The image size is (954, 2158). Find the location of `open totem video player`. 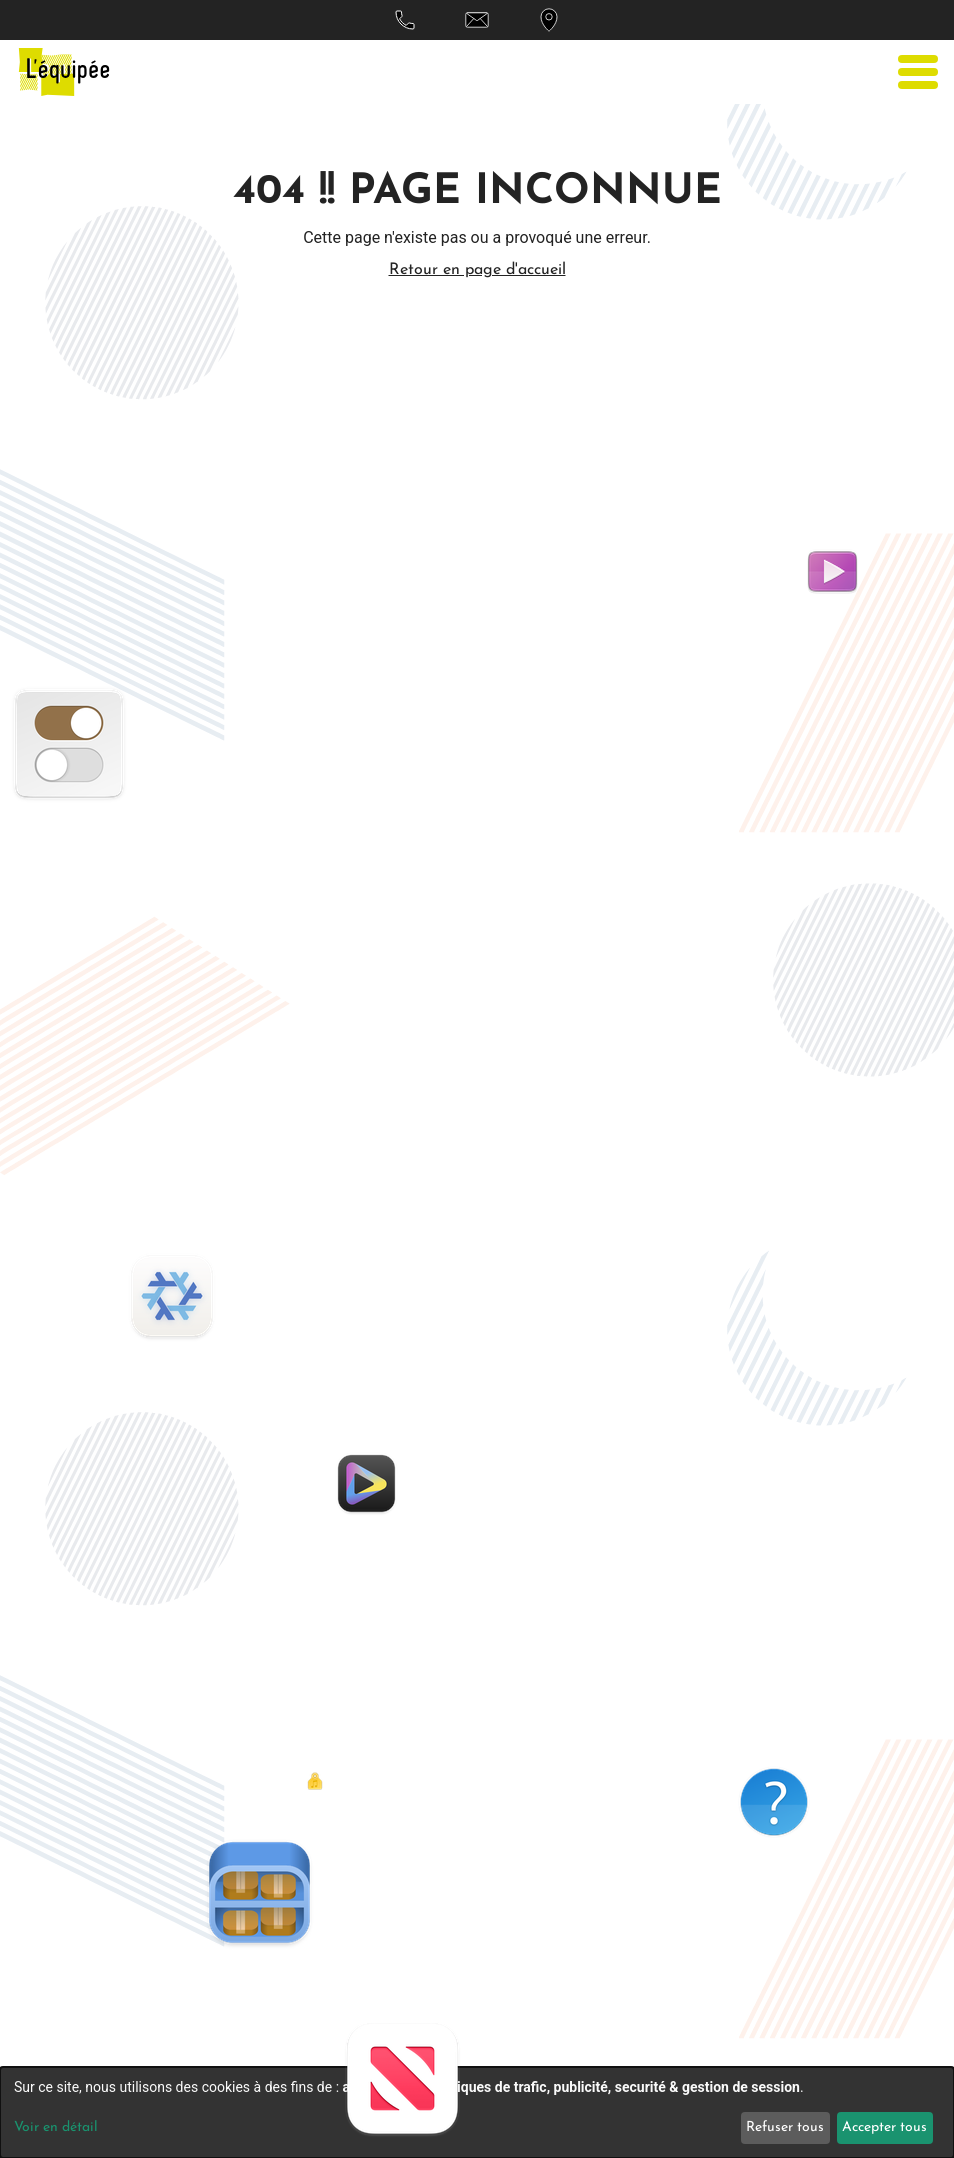

open totem video player is located at coordinates (832, 571).